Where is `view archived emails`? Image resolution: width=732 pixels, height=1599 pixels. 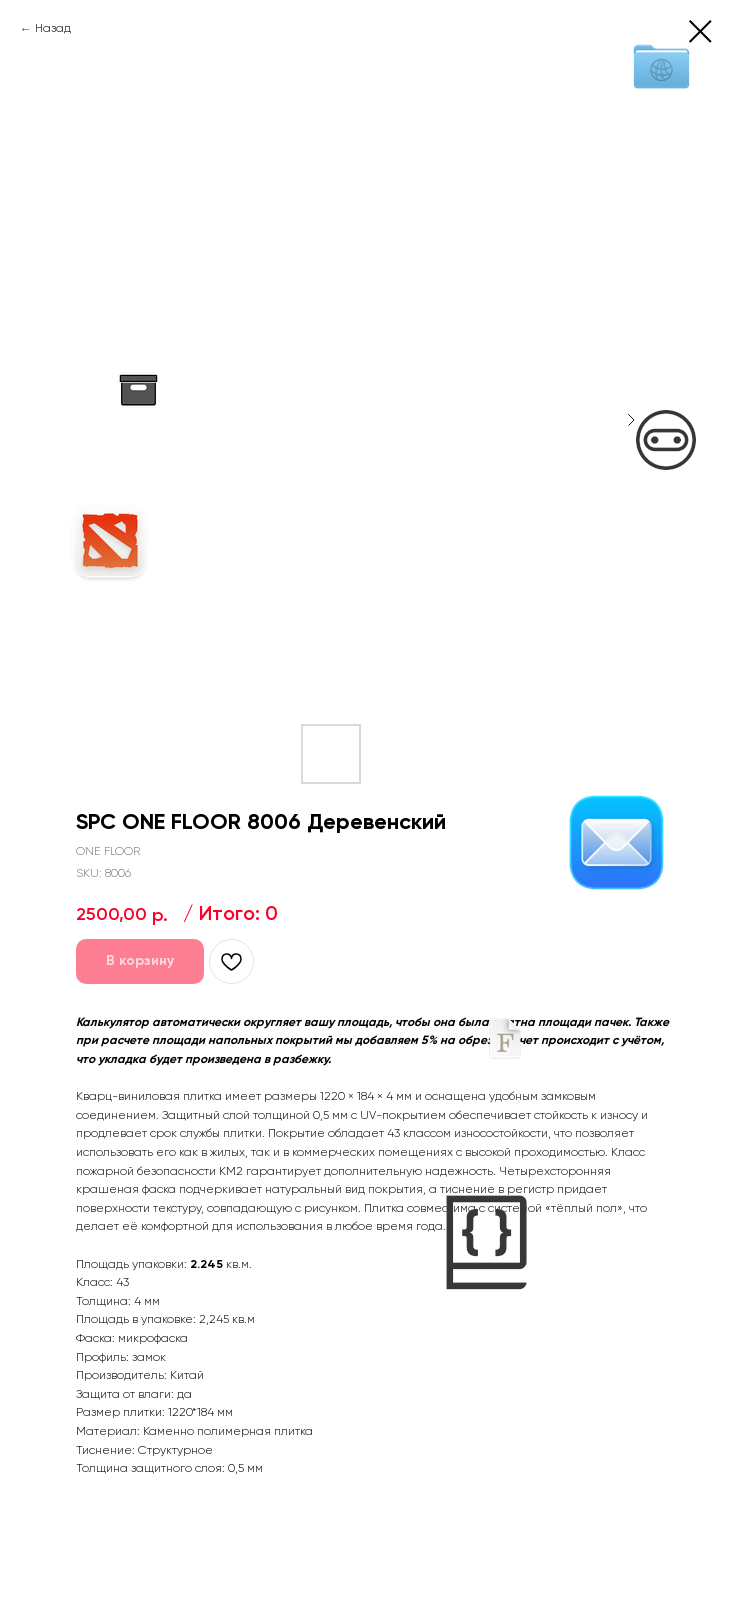
view archived emails is located at coordinates (138, 389).